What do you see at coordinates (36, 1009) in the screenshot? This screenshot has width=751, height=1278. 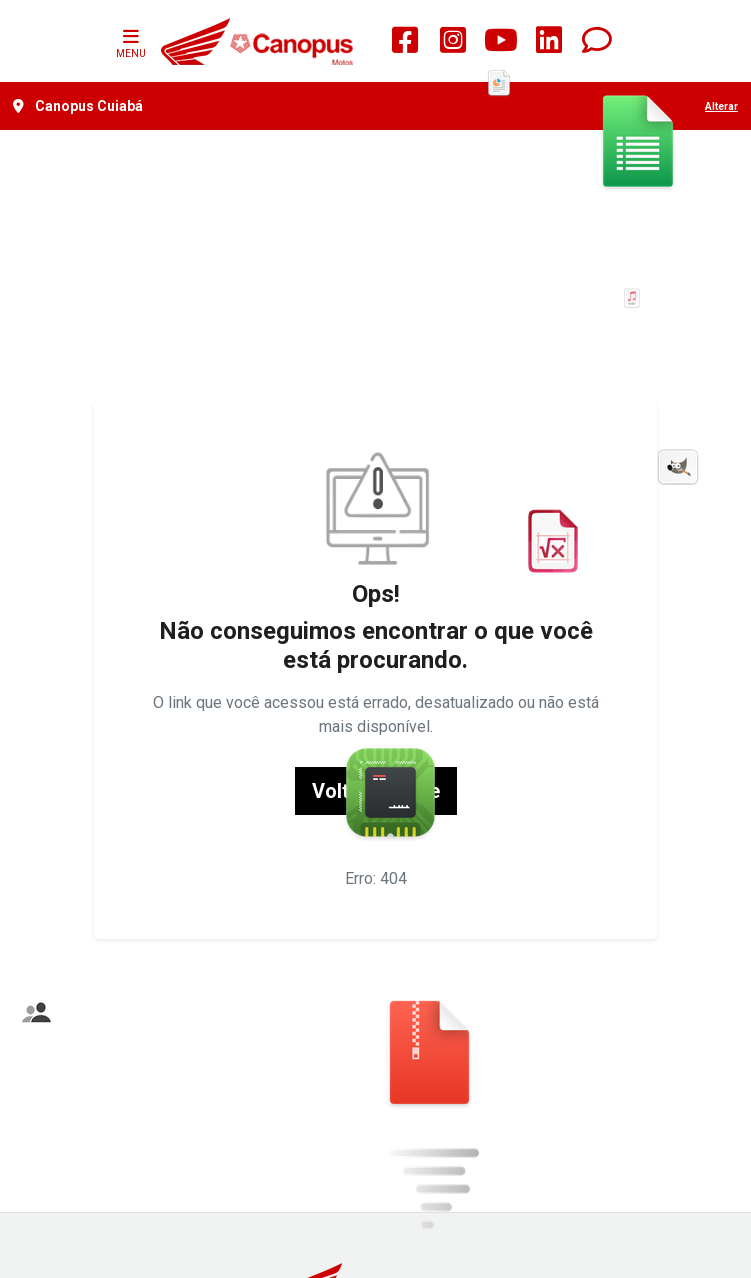 I see `view group or shared folder` at bounding box center [36, 1009].